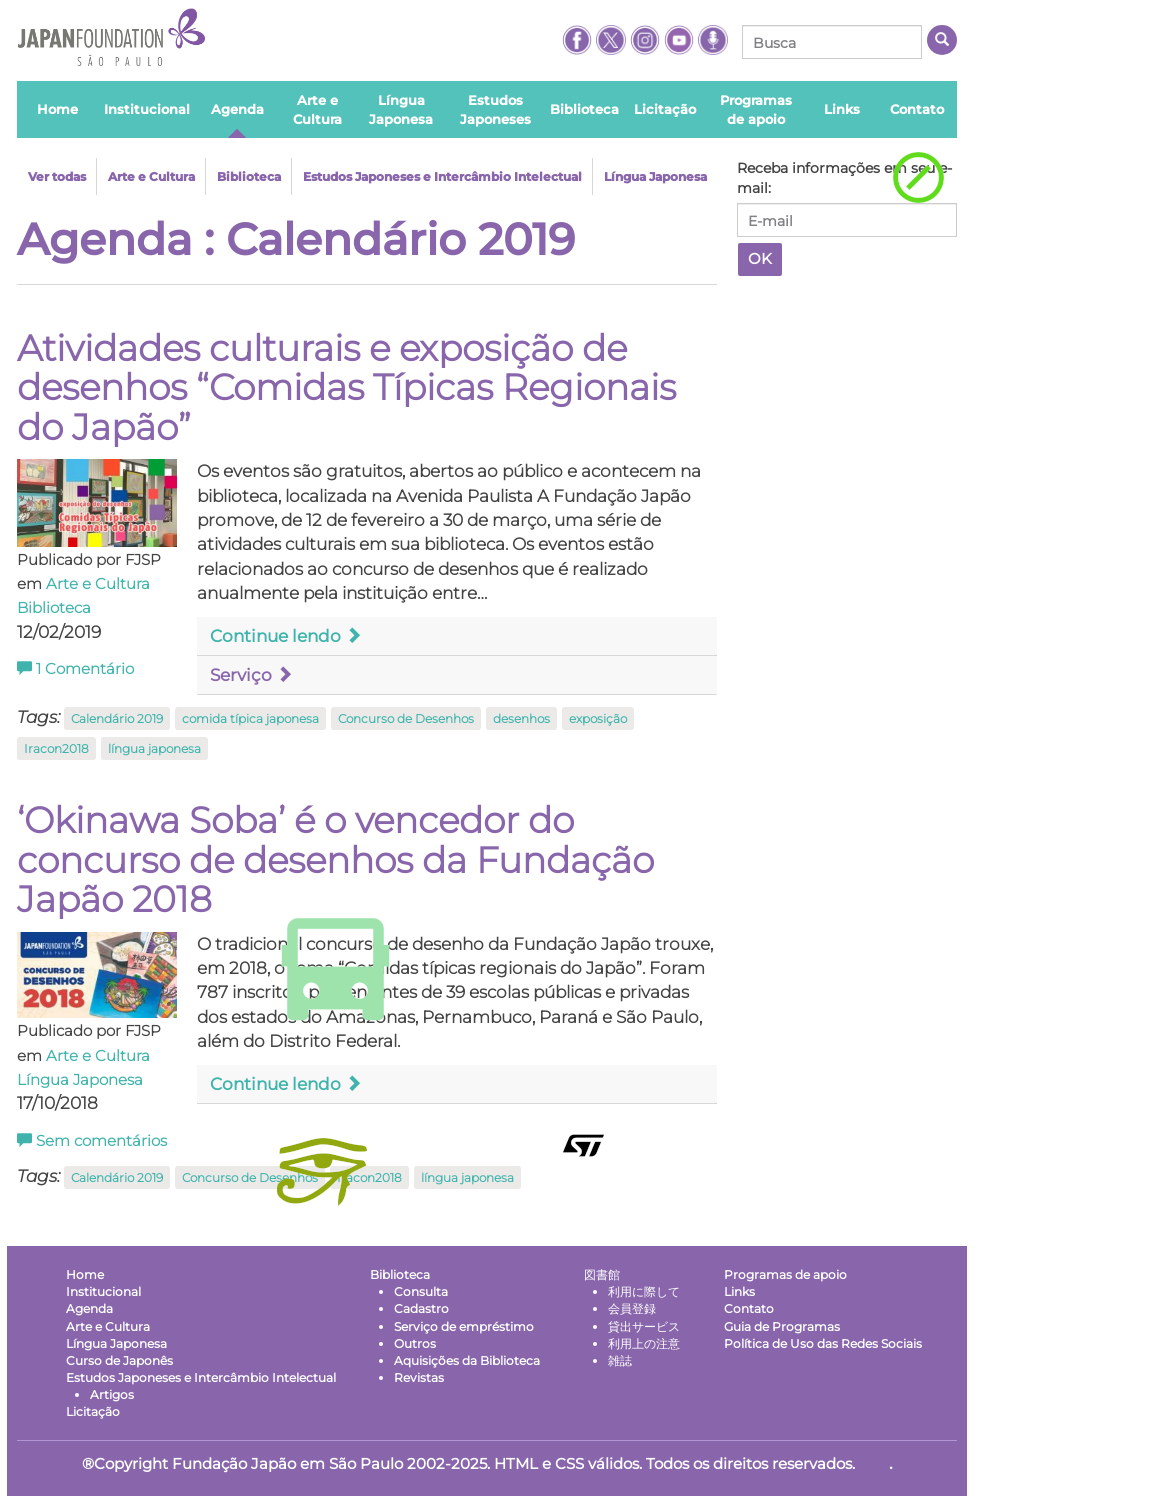 The width and height of the screenshot is (1161, 1506). Describe the element at coordinates (918, 177) in the screenshot. I see `indicates a prohibited or forbidden action` at that location.